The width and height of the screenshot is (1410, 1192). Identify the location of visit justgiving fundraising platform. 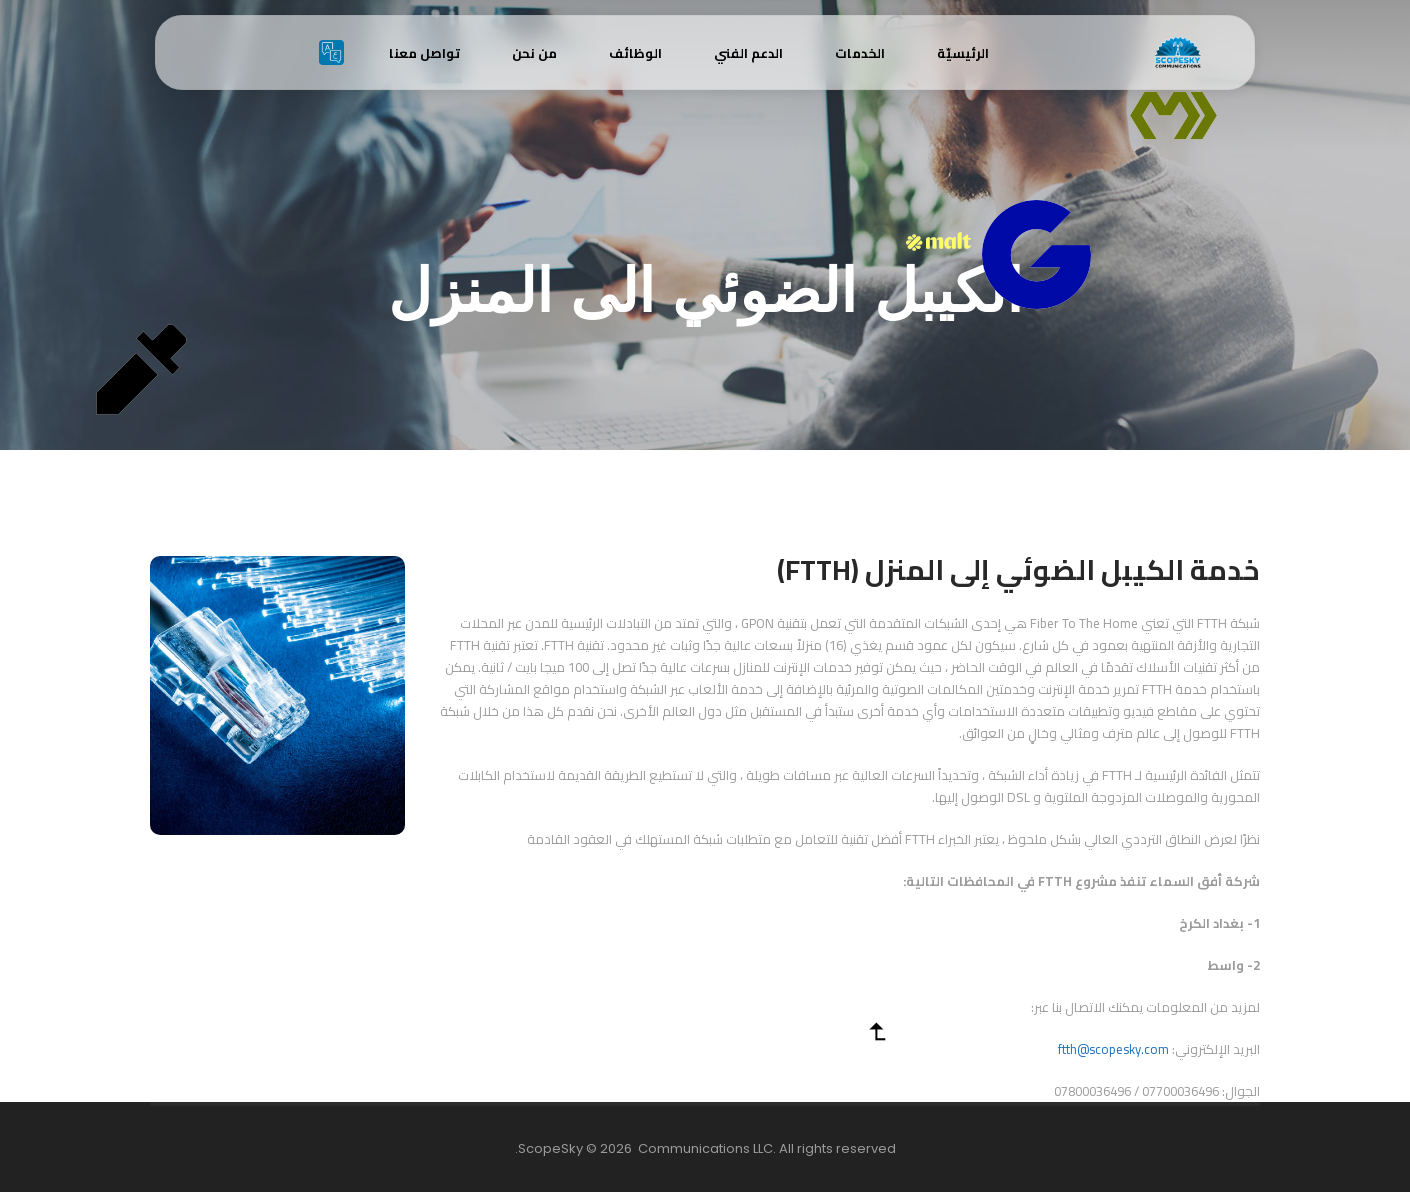
(1036, 254).